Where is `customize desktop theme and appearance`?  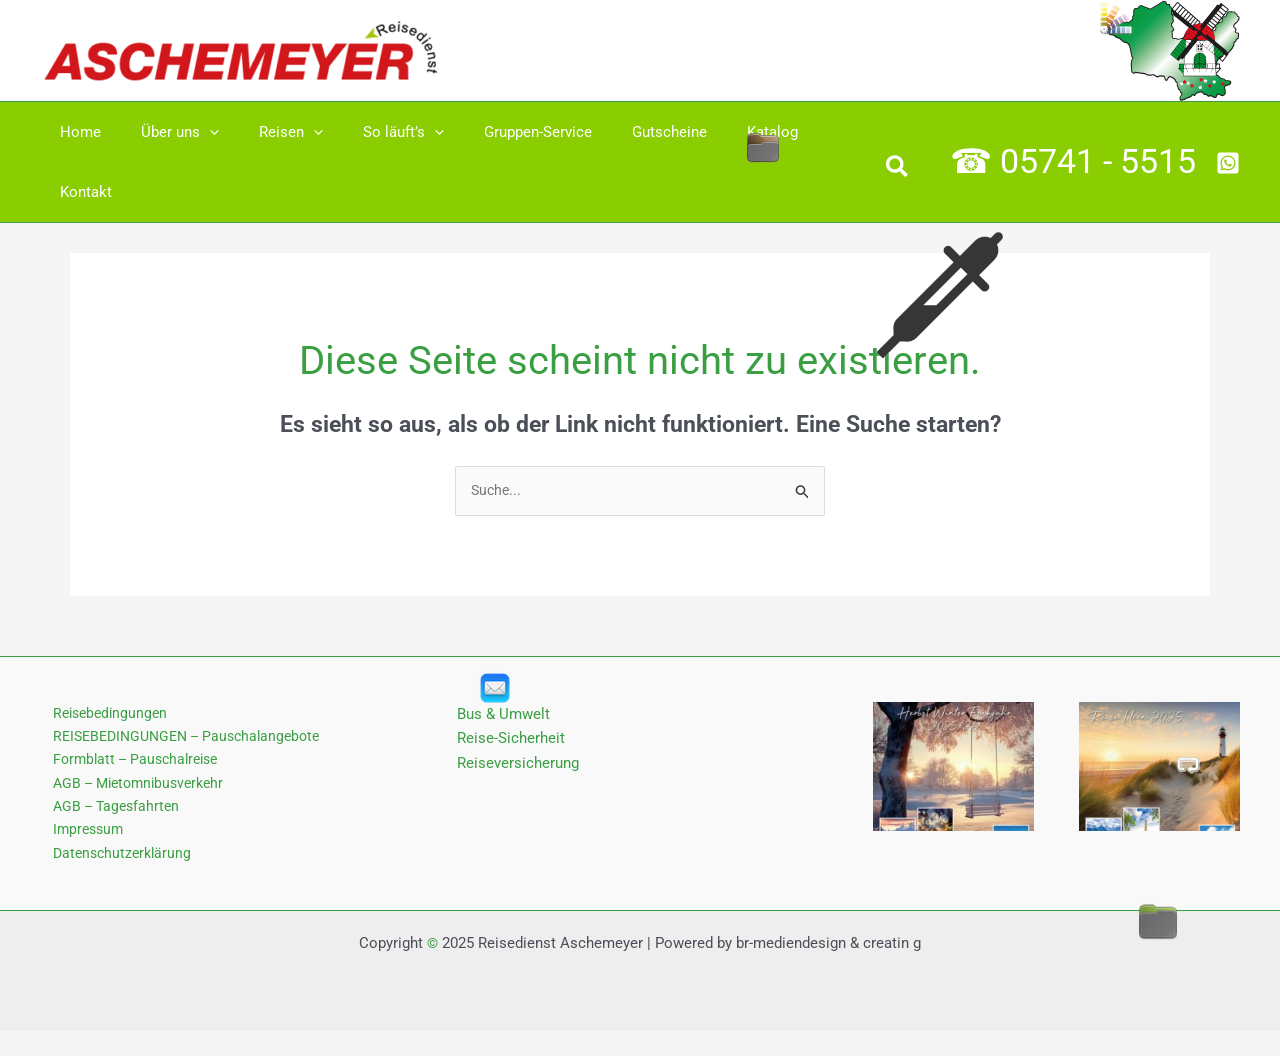
customize desktop theme and appearance is located at coordinates (1116, 18).